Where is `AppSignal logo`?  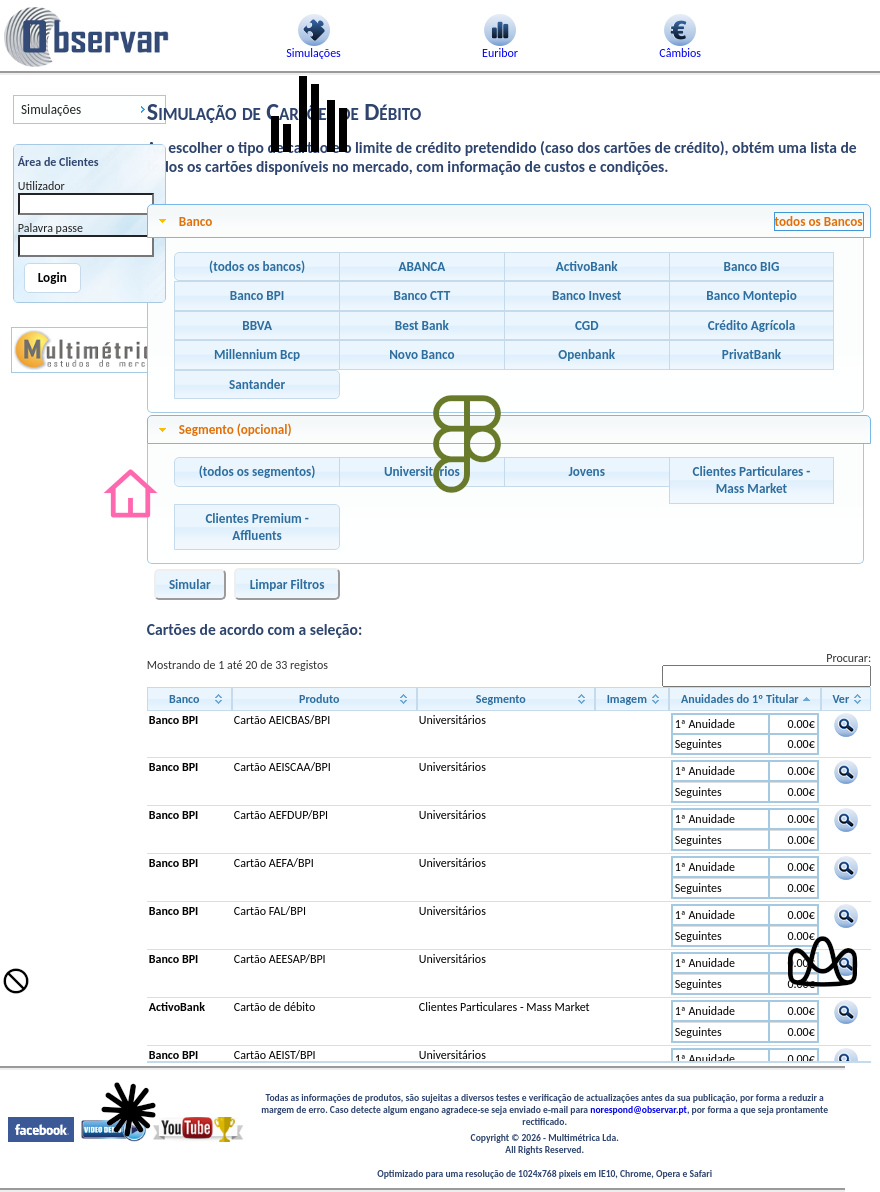
AppSignal logo is located at coordinates (822, 961).